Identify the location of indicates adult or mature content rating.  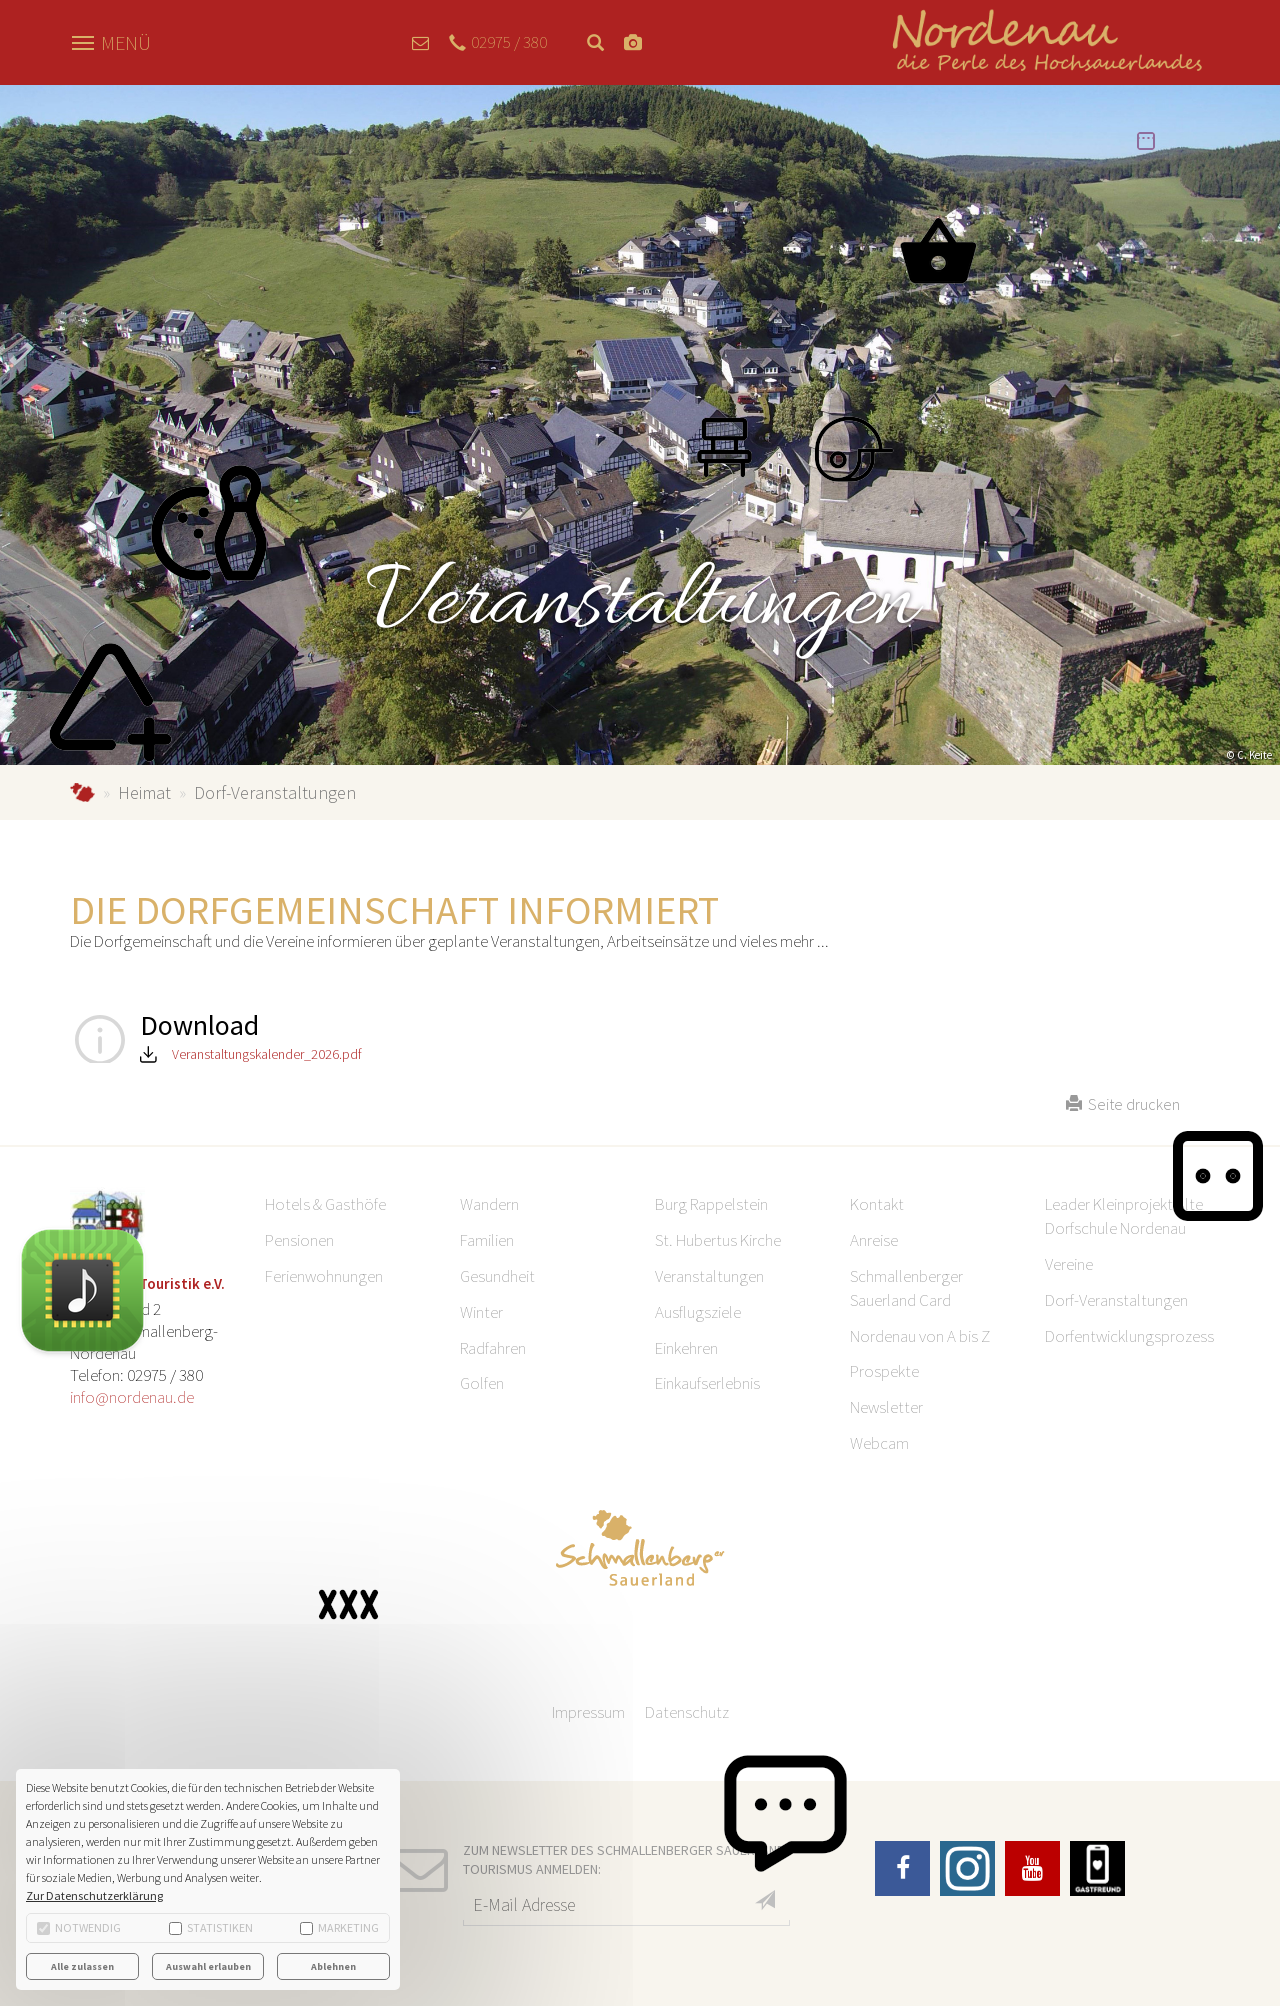
(348, 1604).